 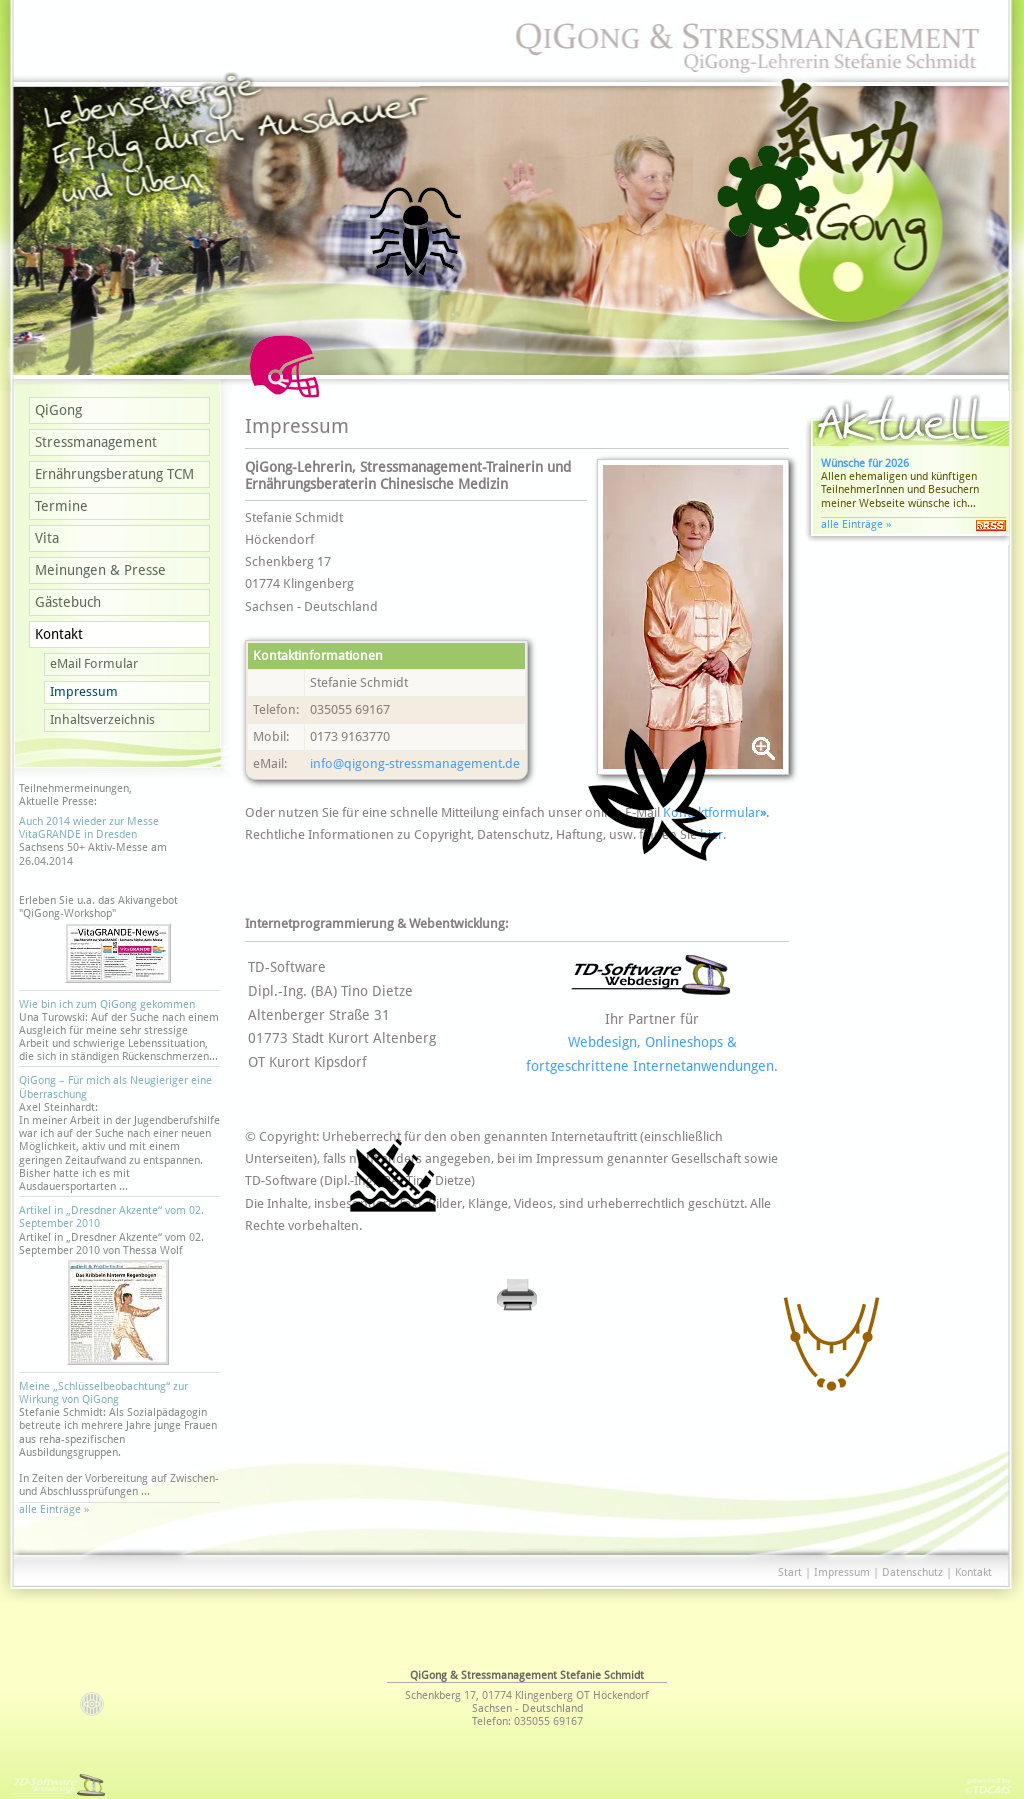 What do you see at coordinates (92, 1704) in the screenshot?
I see `select a defensive item or shield equipment` at bounding box center [92, 1704].